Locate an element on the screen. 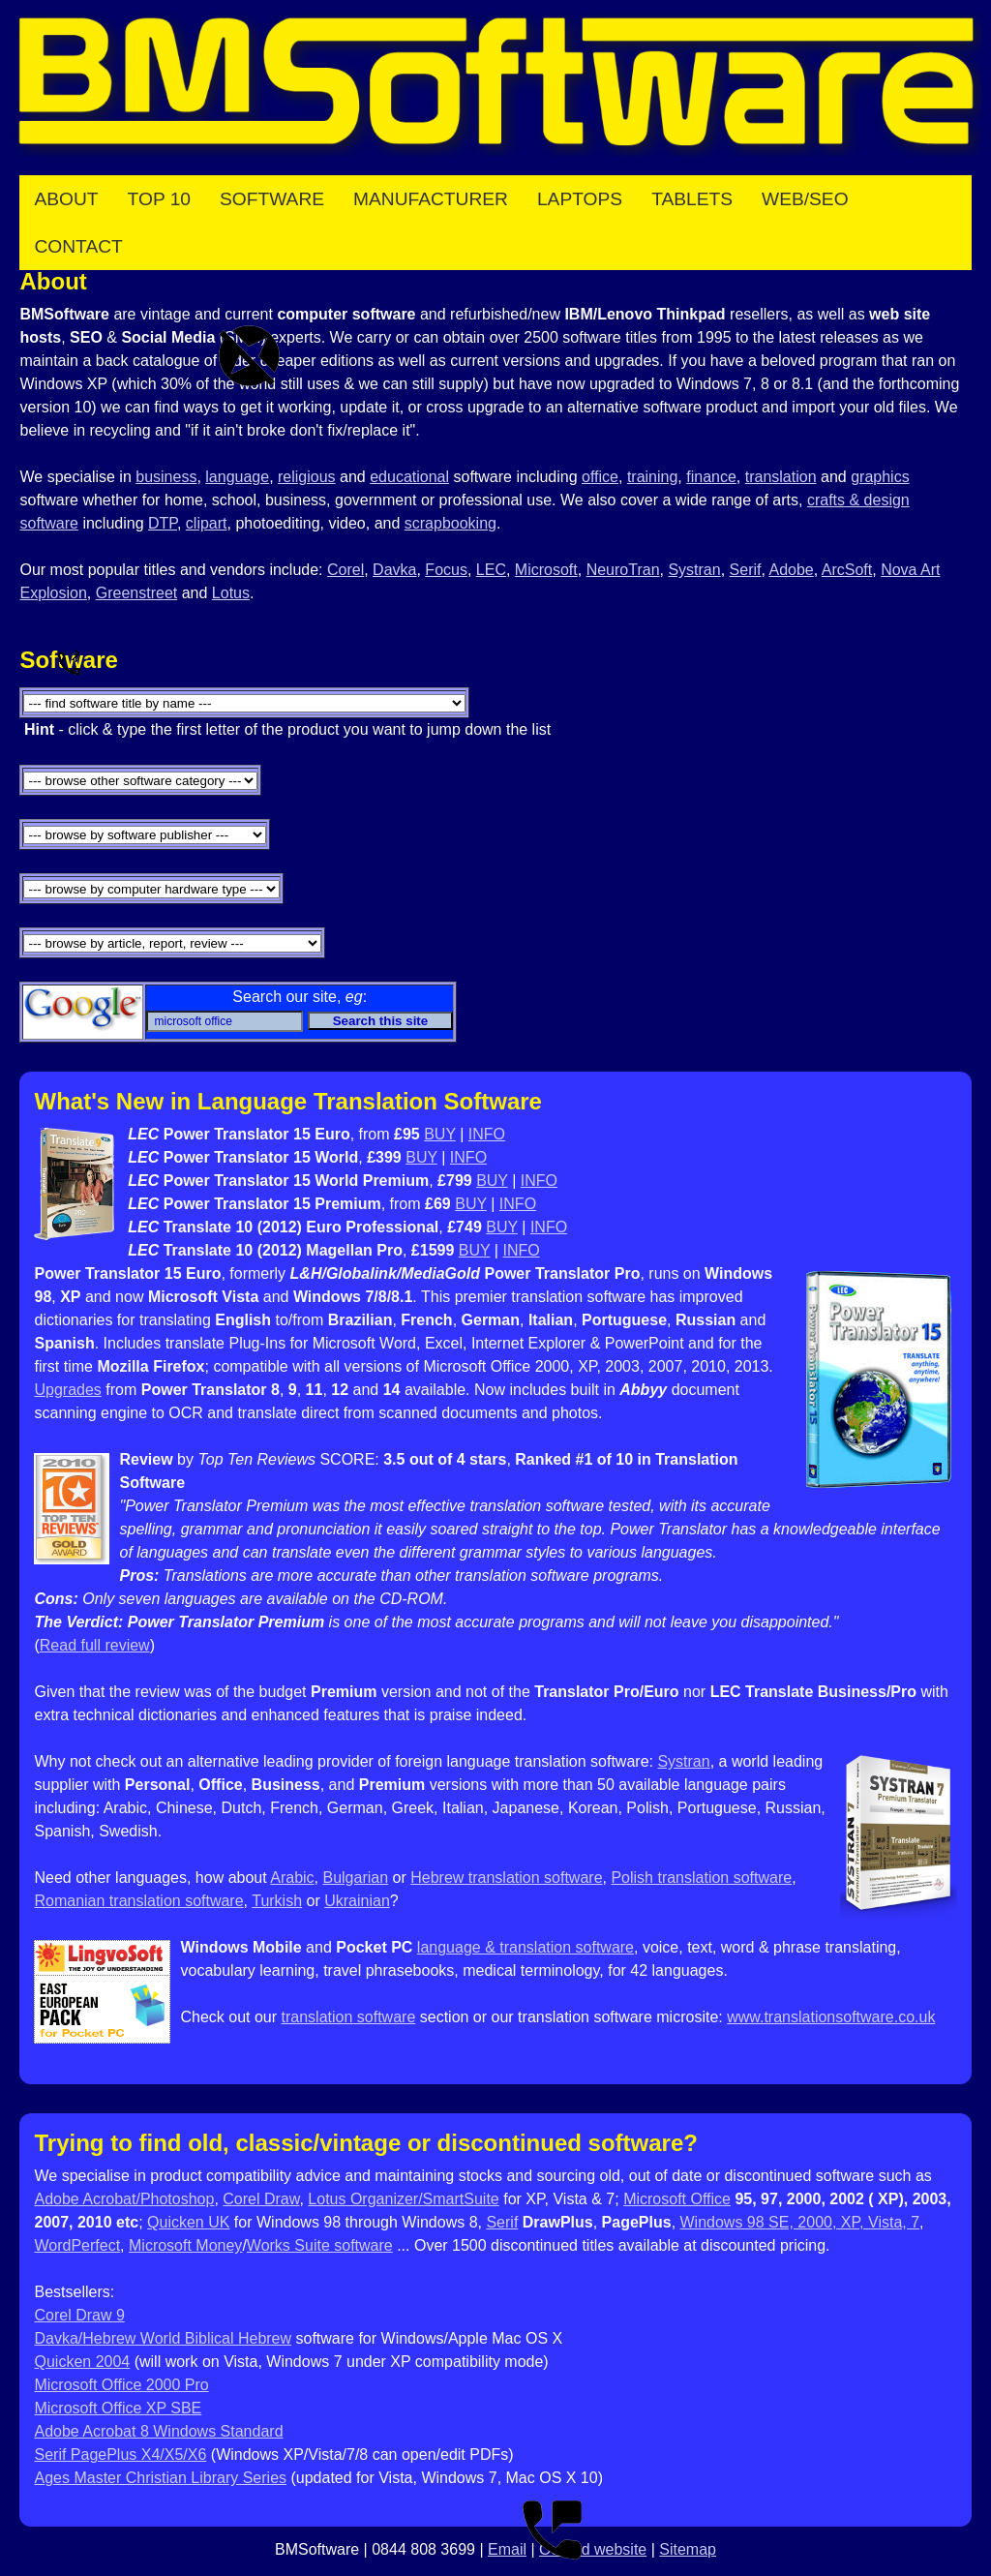 This screenshot has width=991, height=2576. access voicemail or phone messages is located at coordinates (552, 2530).